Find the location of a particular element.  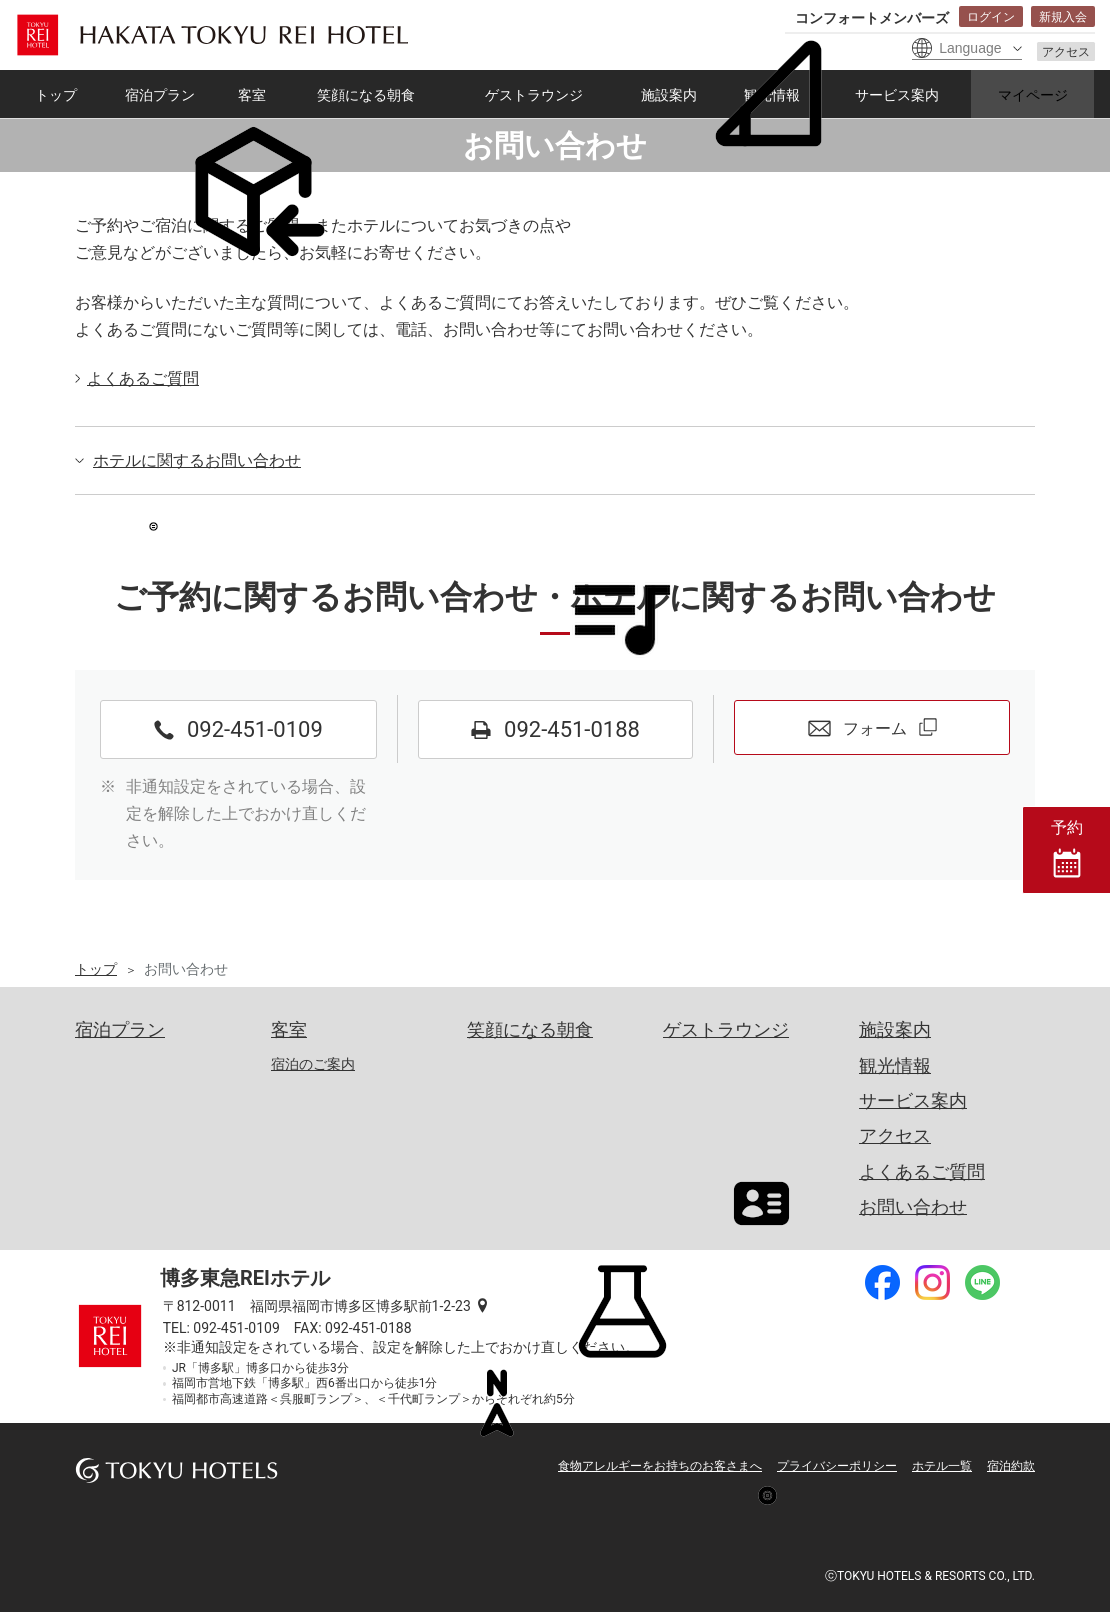

view your profile or ID card is located at coordinates (761, 1203).